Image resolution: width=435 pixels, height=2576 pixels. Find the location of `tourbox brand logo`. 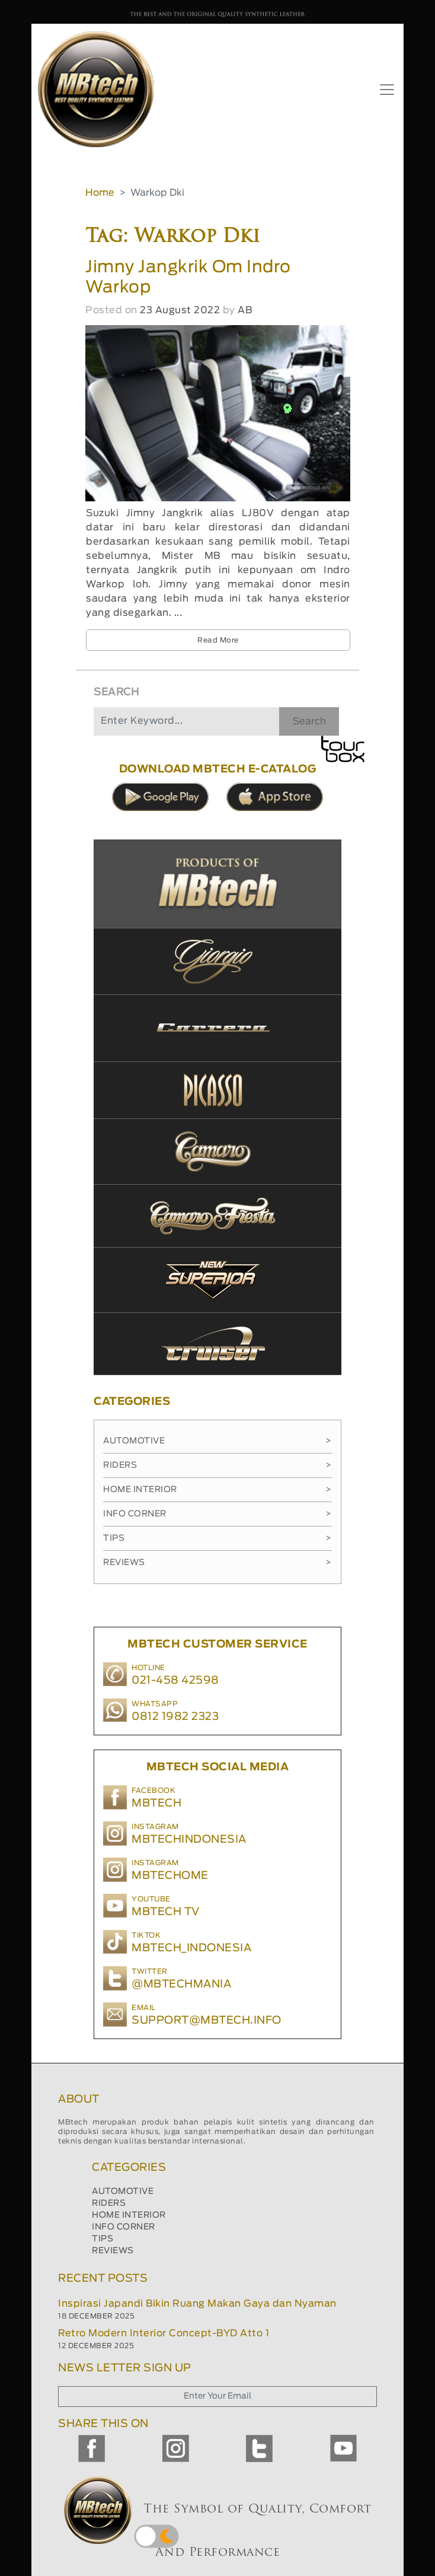

tourbox brand logo is located at coordinates (343, 749).